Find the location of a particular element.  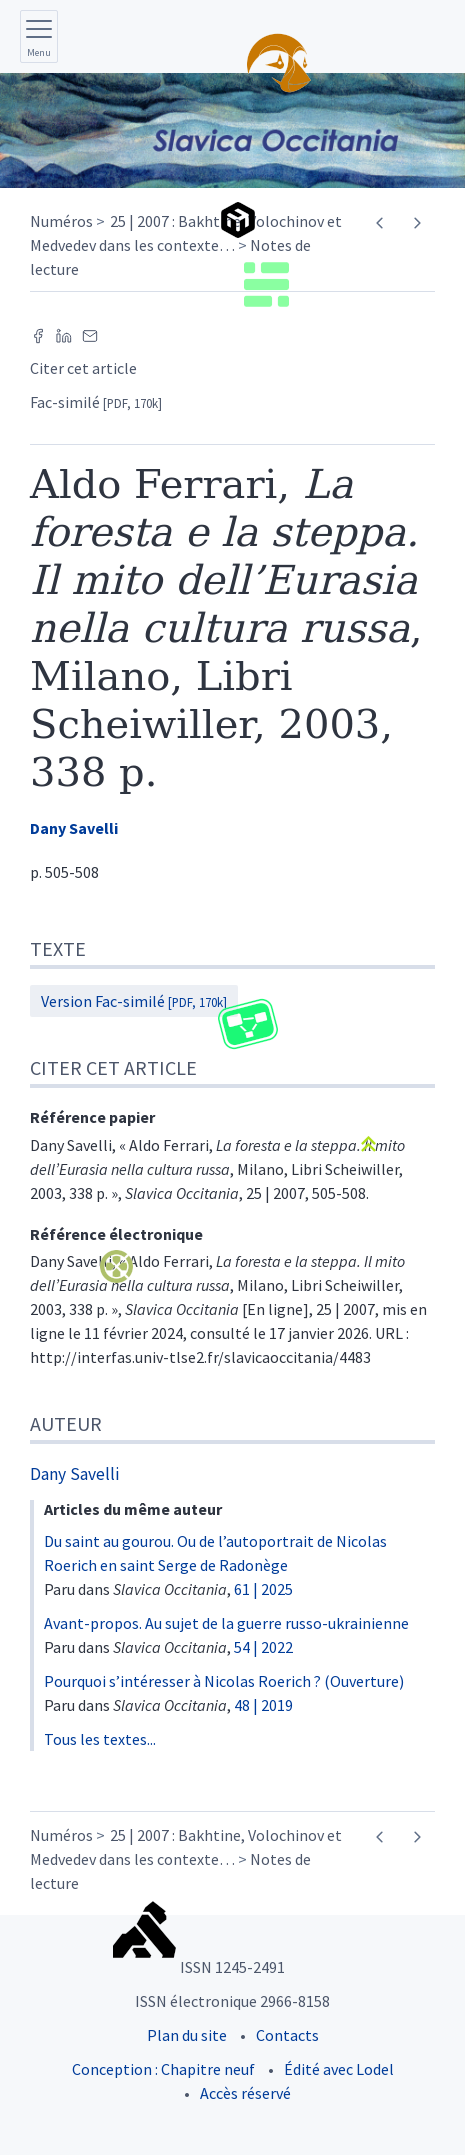

open baserow database application is located at coordinates (266, 284).